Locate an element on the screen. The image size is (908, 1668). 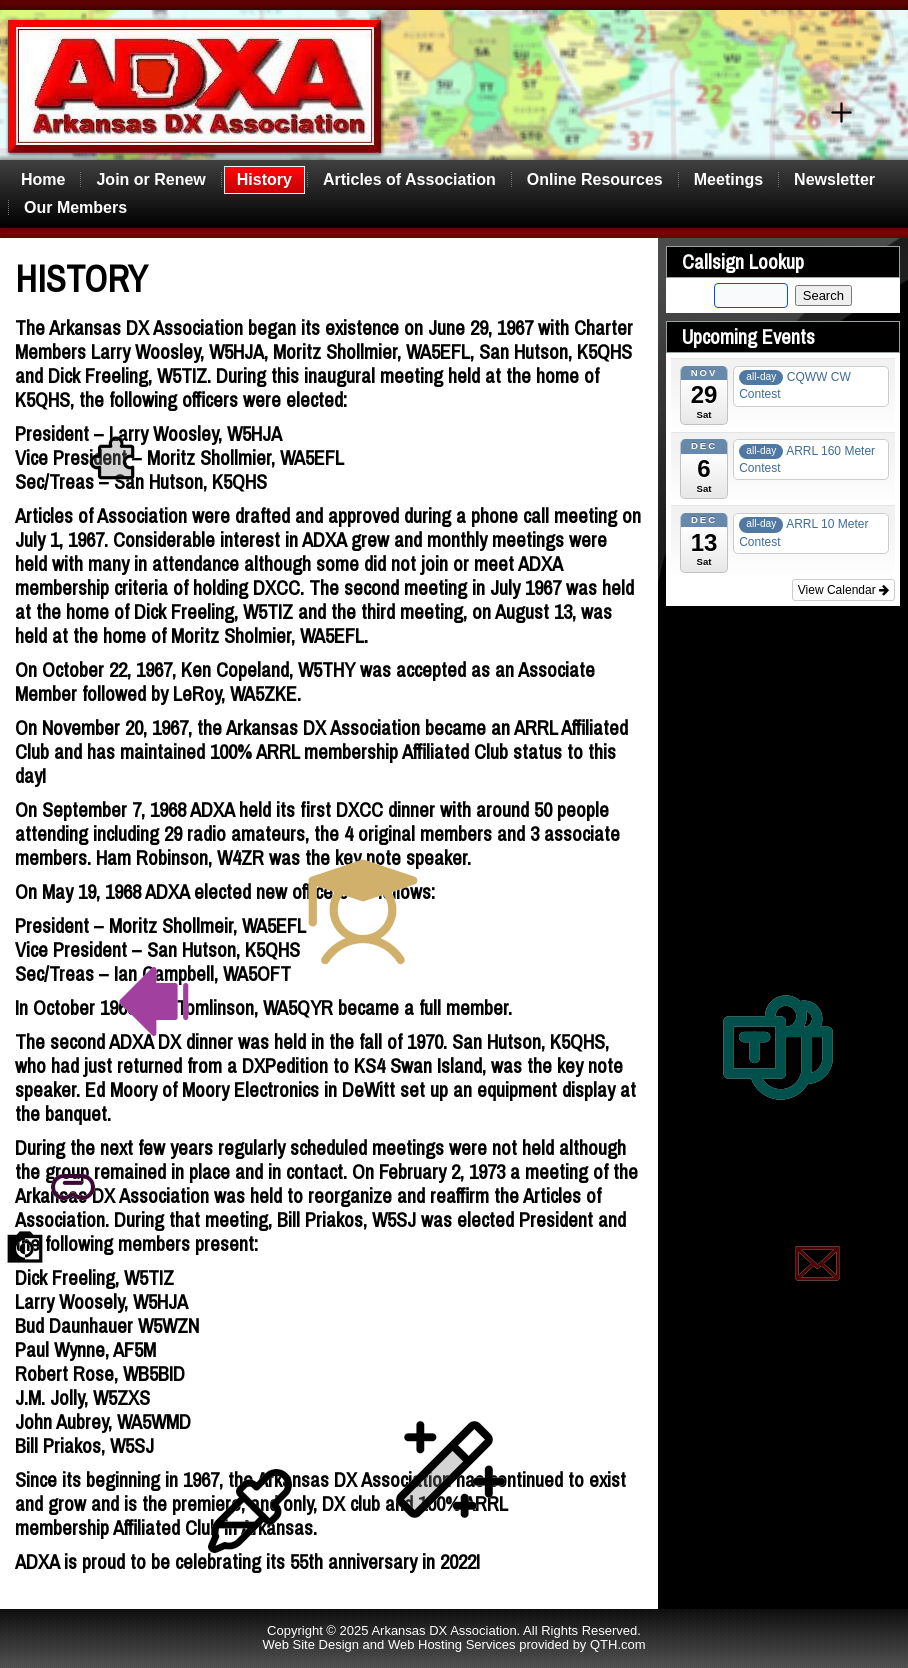
add a new item is located at coordinates (841, 112).